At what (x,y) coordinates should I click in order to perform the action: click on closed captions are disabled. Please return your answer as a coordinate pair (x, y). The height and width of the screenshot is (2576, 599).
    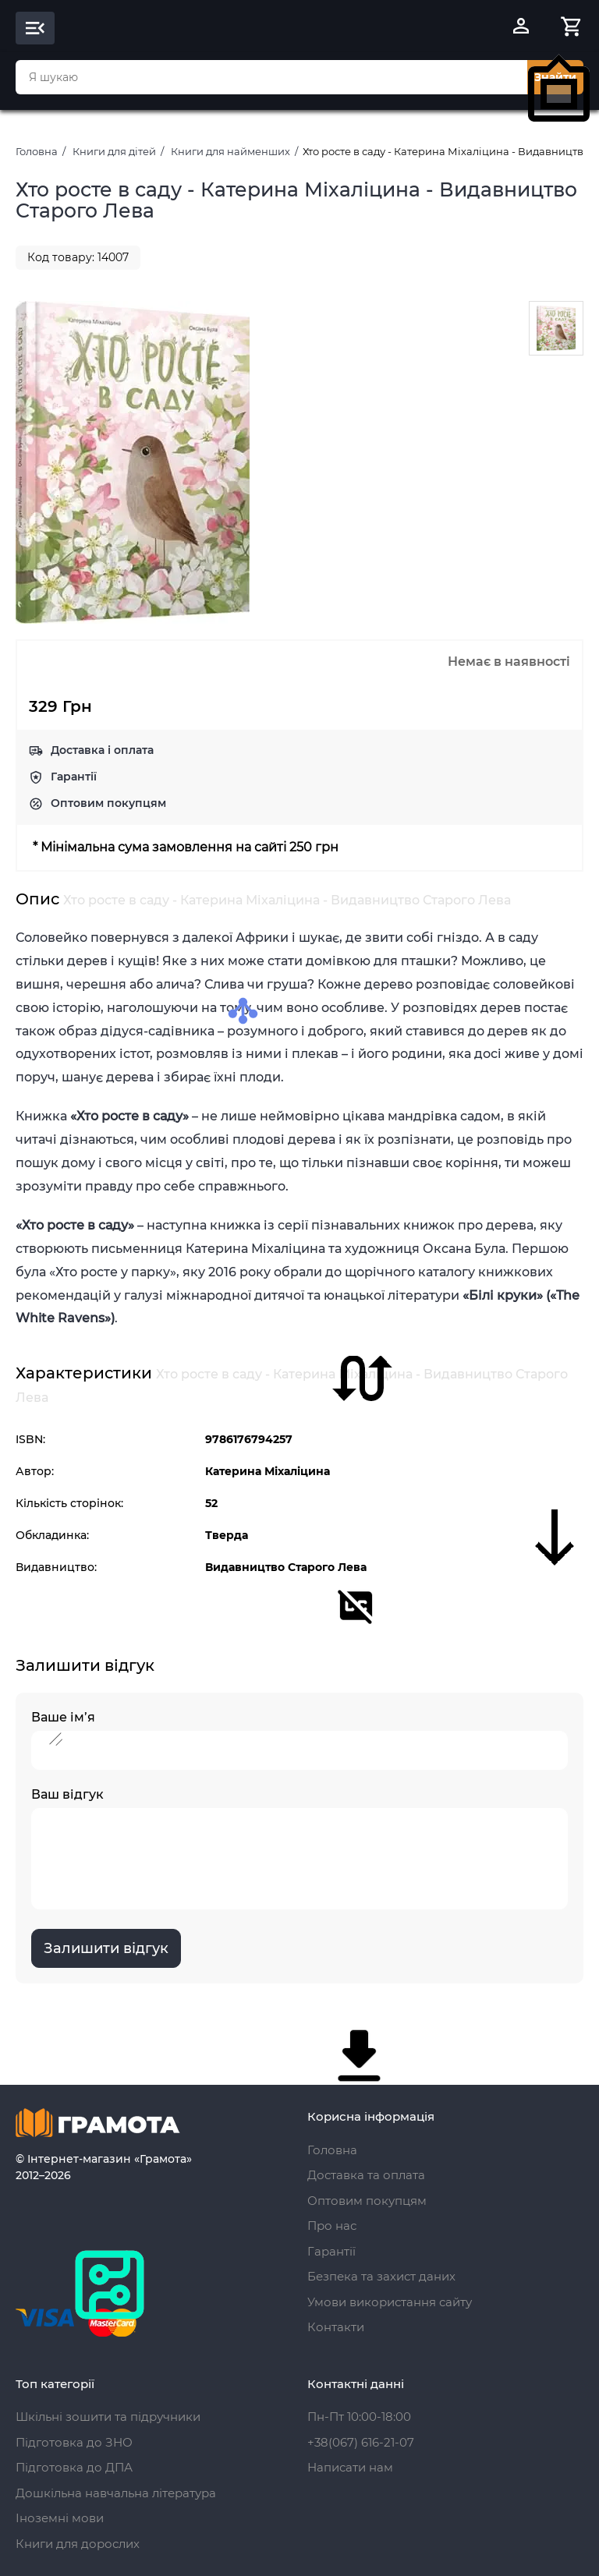
    Looking at the image, I should click on (356, 1605).